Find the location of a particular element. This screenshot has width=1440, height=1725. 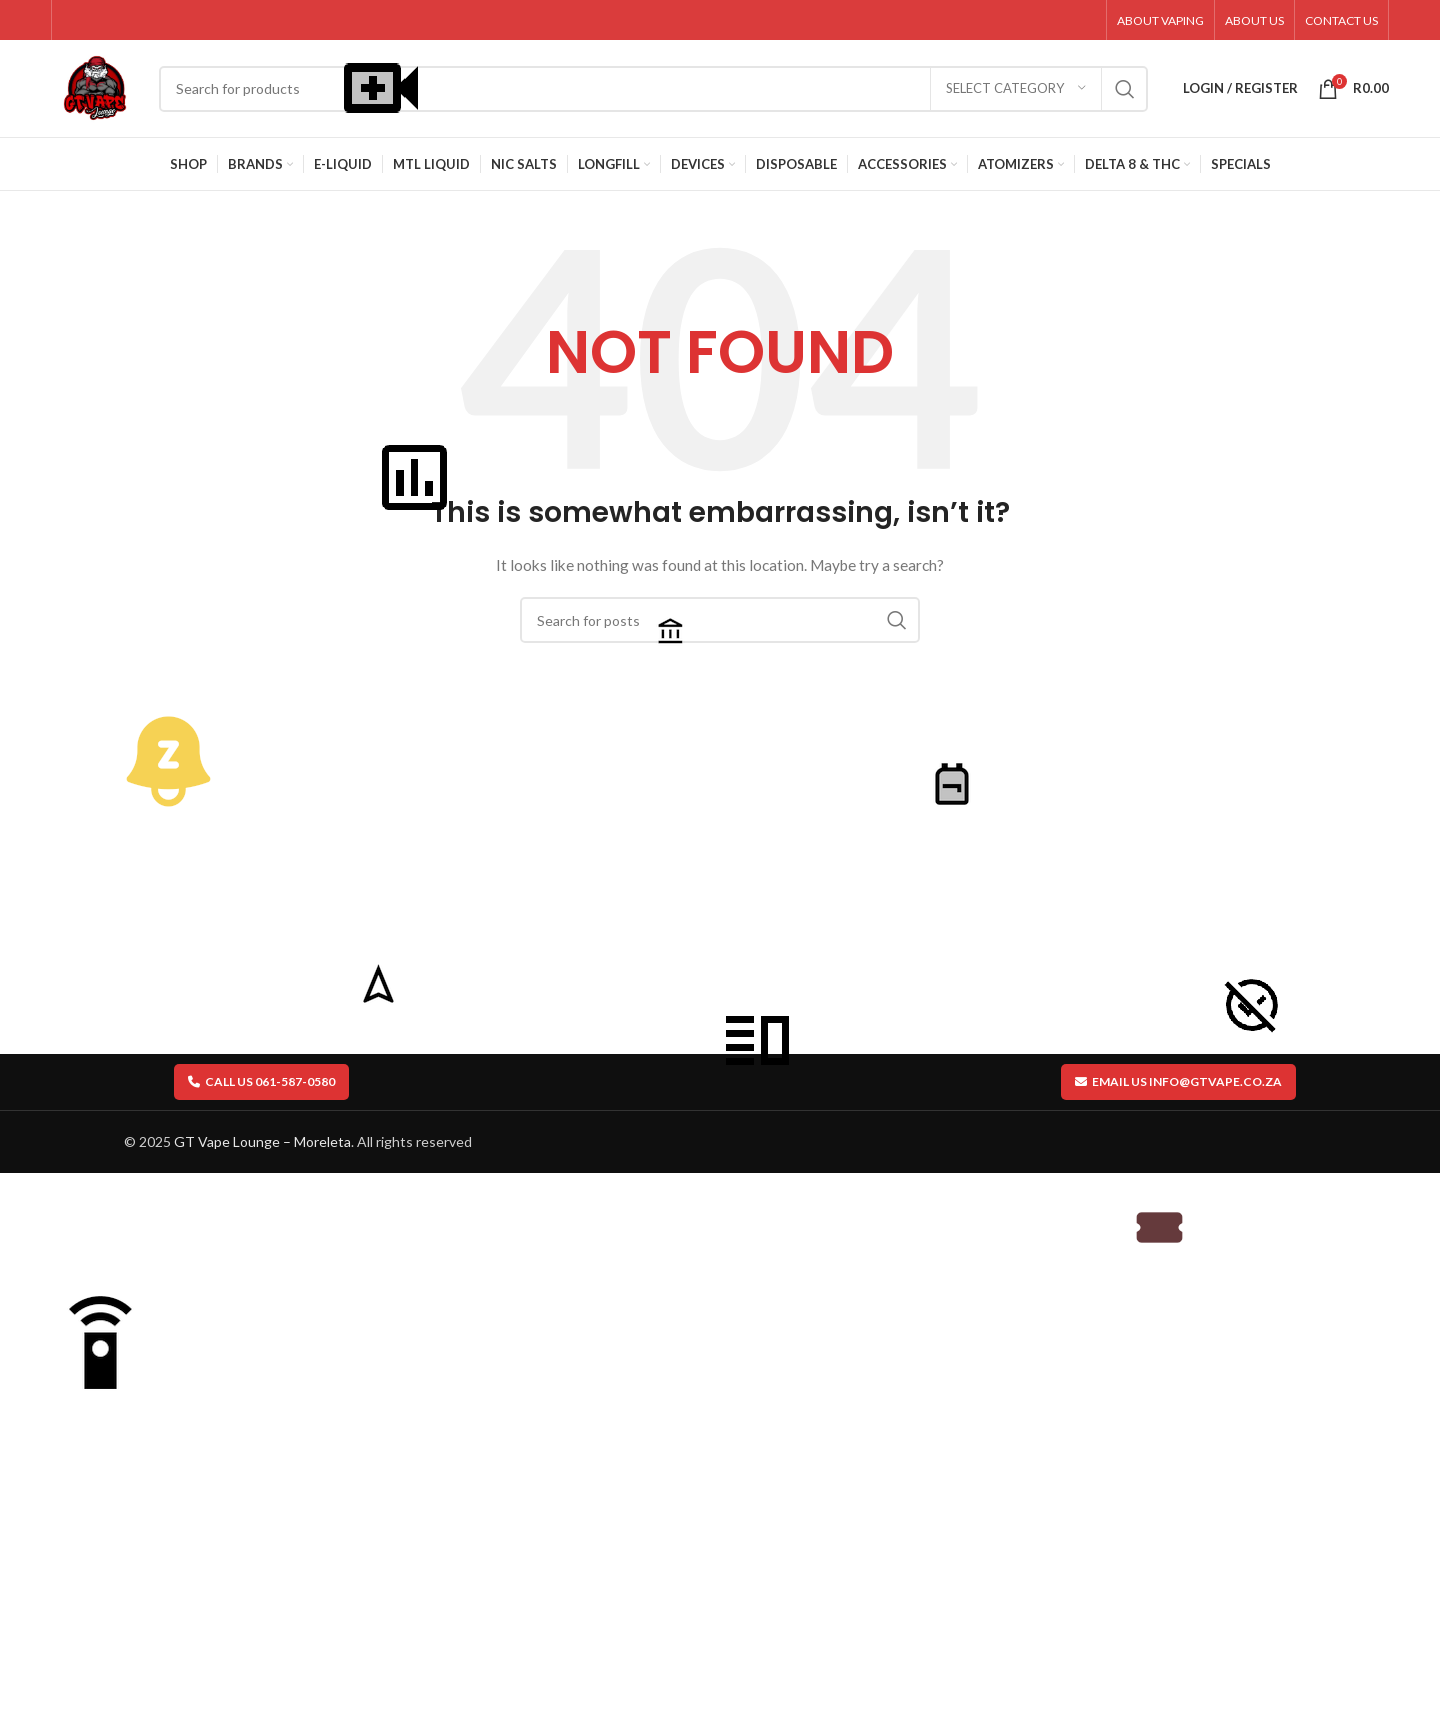

access banking or financial services is located at coordinates (671, 632).